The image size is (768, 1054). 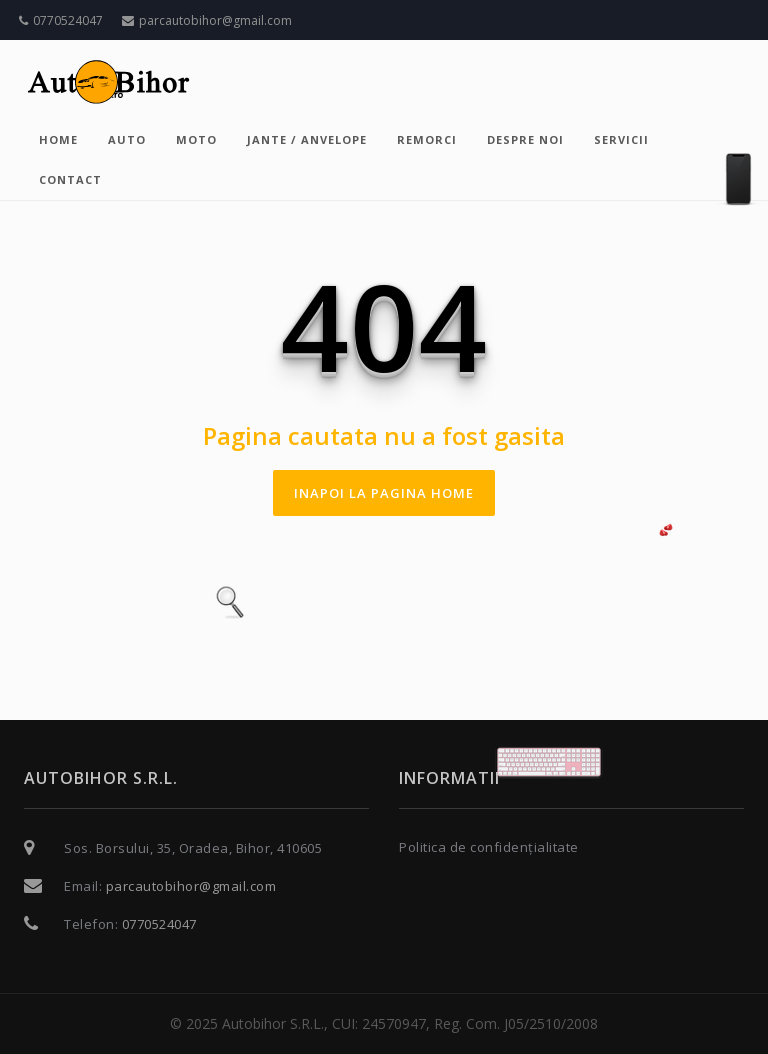 What do you see at coordinates (549, 762) in the screenshot?
I see `connect a bluetooth keyboard` at bounding box center [549, 762].